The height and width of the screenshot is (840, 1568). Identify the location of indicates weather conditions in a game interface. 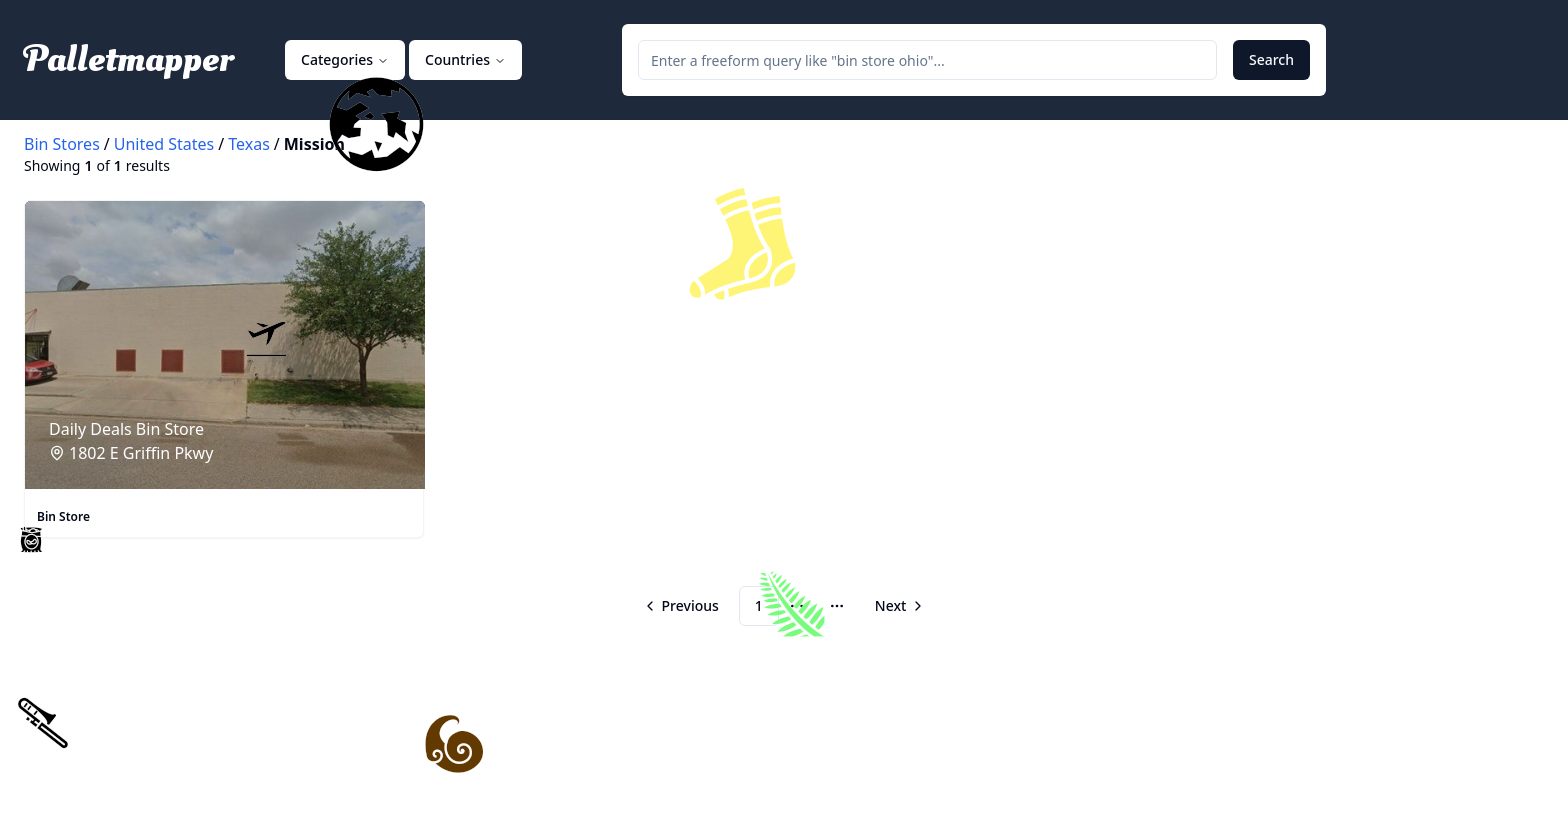
(454, 744).